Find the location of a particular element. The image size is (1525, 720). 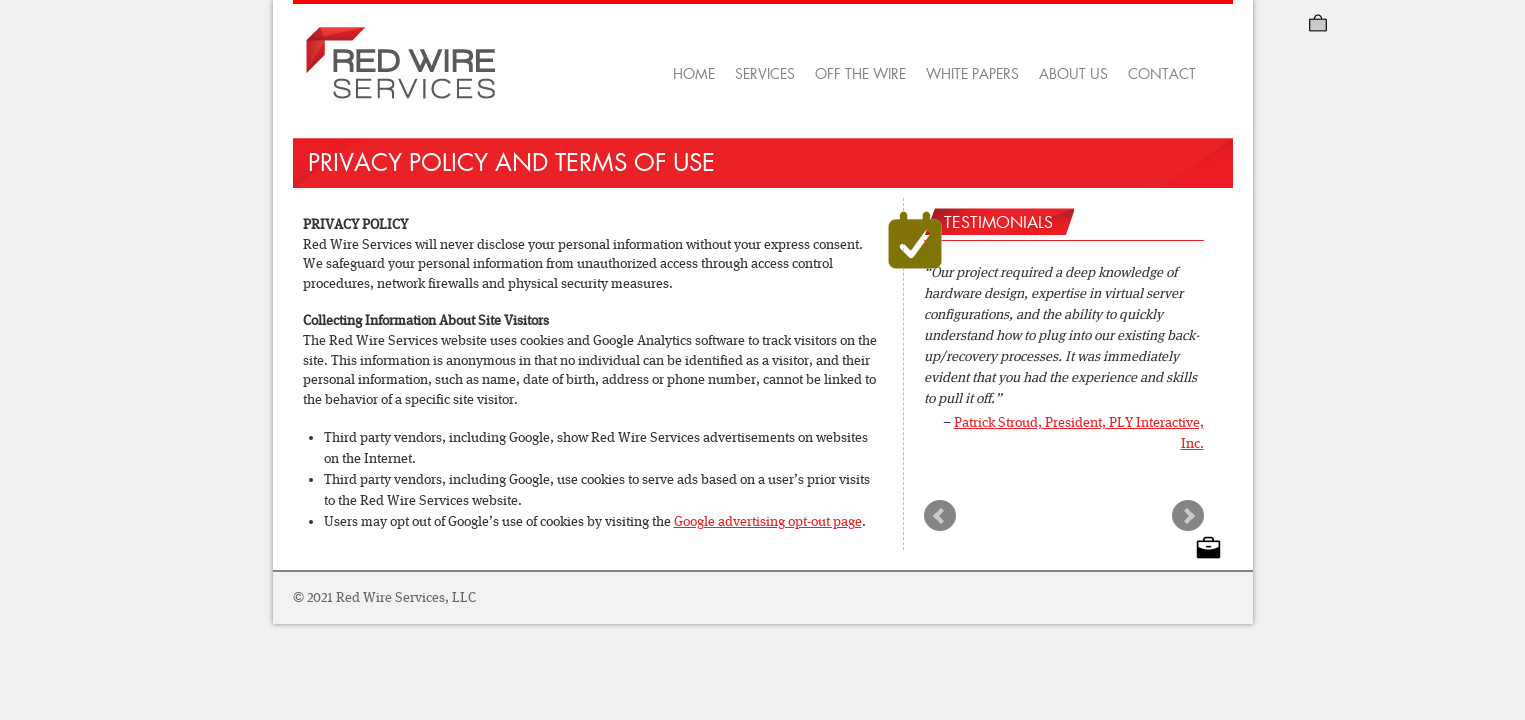

view your shopping bag is located at coordinates (1318, 24).